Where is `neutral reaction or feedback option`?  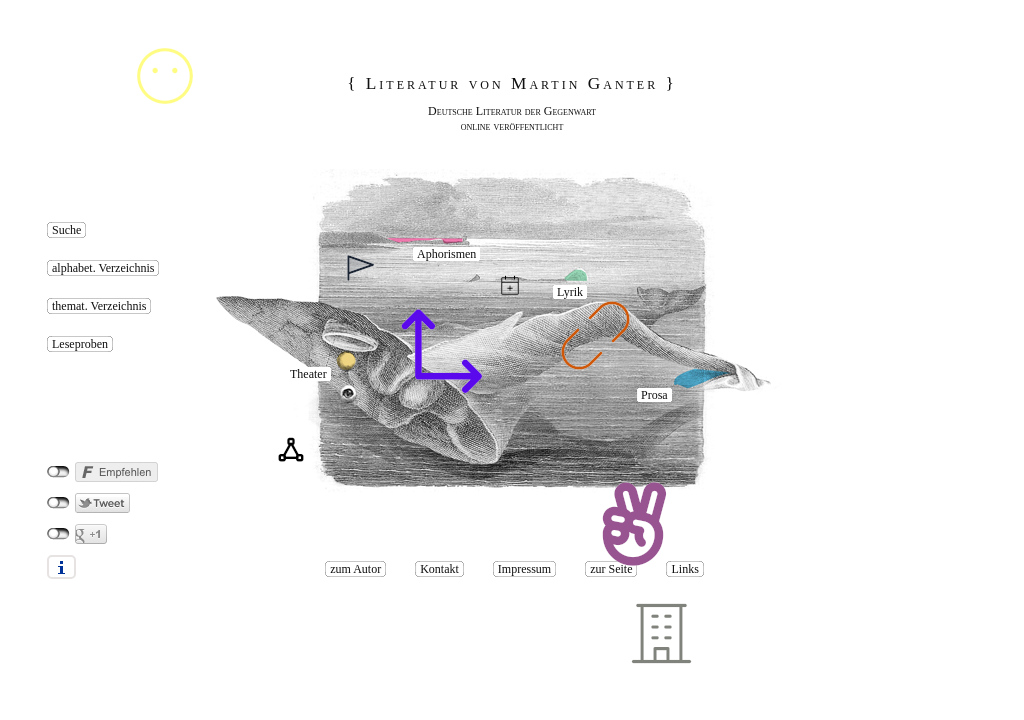 neutral reaction or feedback option is located at coordinates (165, 76).